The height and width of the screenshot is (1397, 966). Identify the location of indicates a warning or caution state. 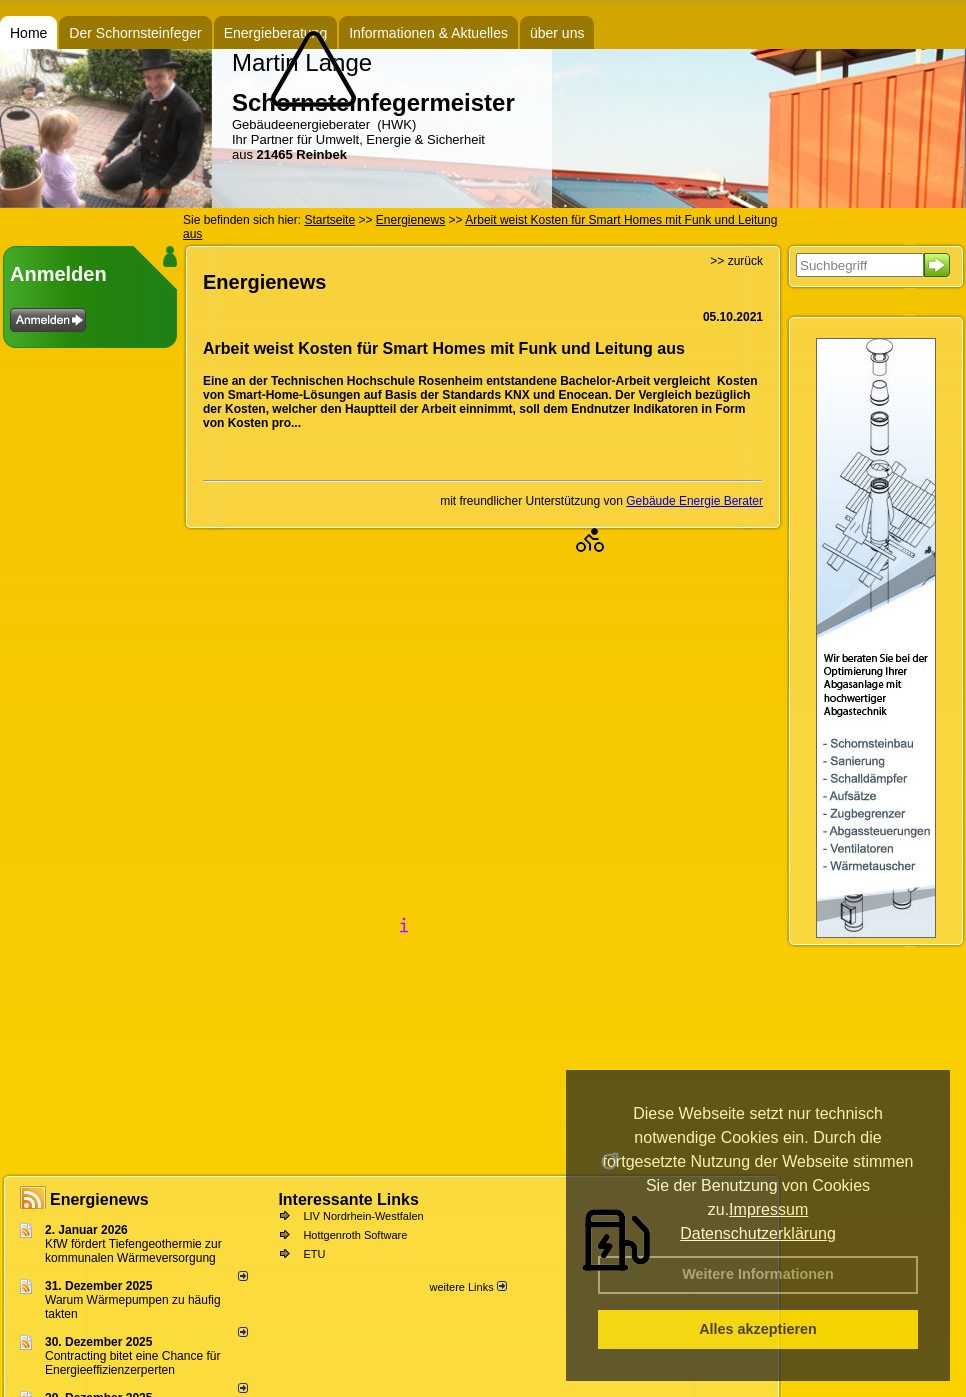
(313, 70).